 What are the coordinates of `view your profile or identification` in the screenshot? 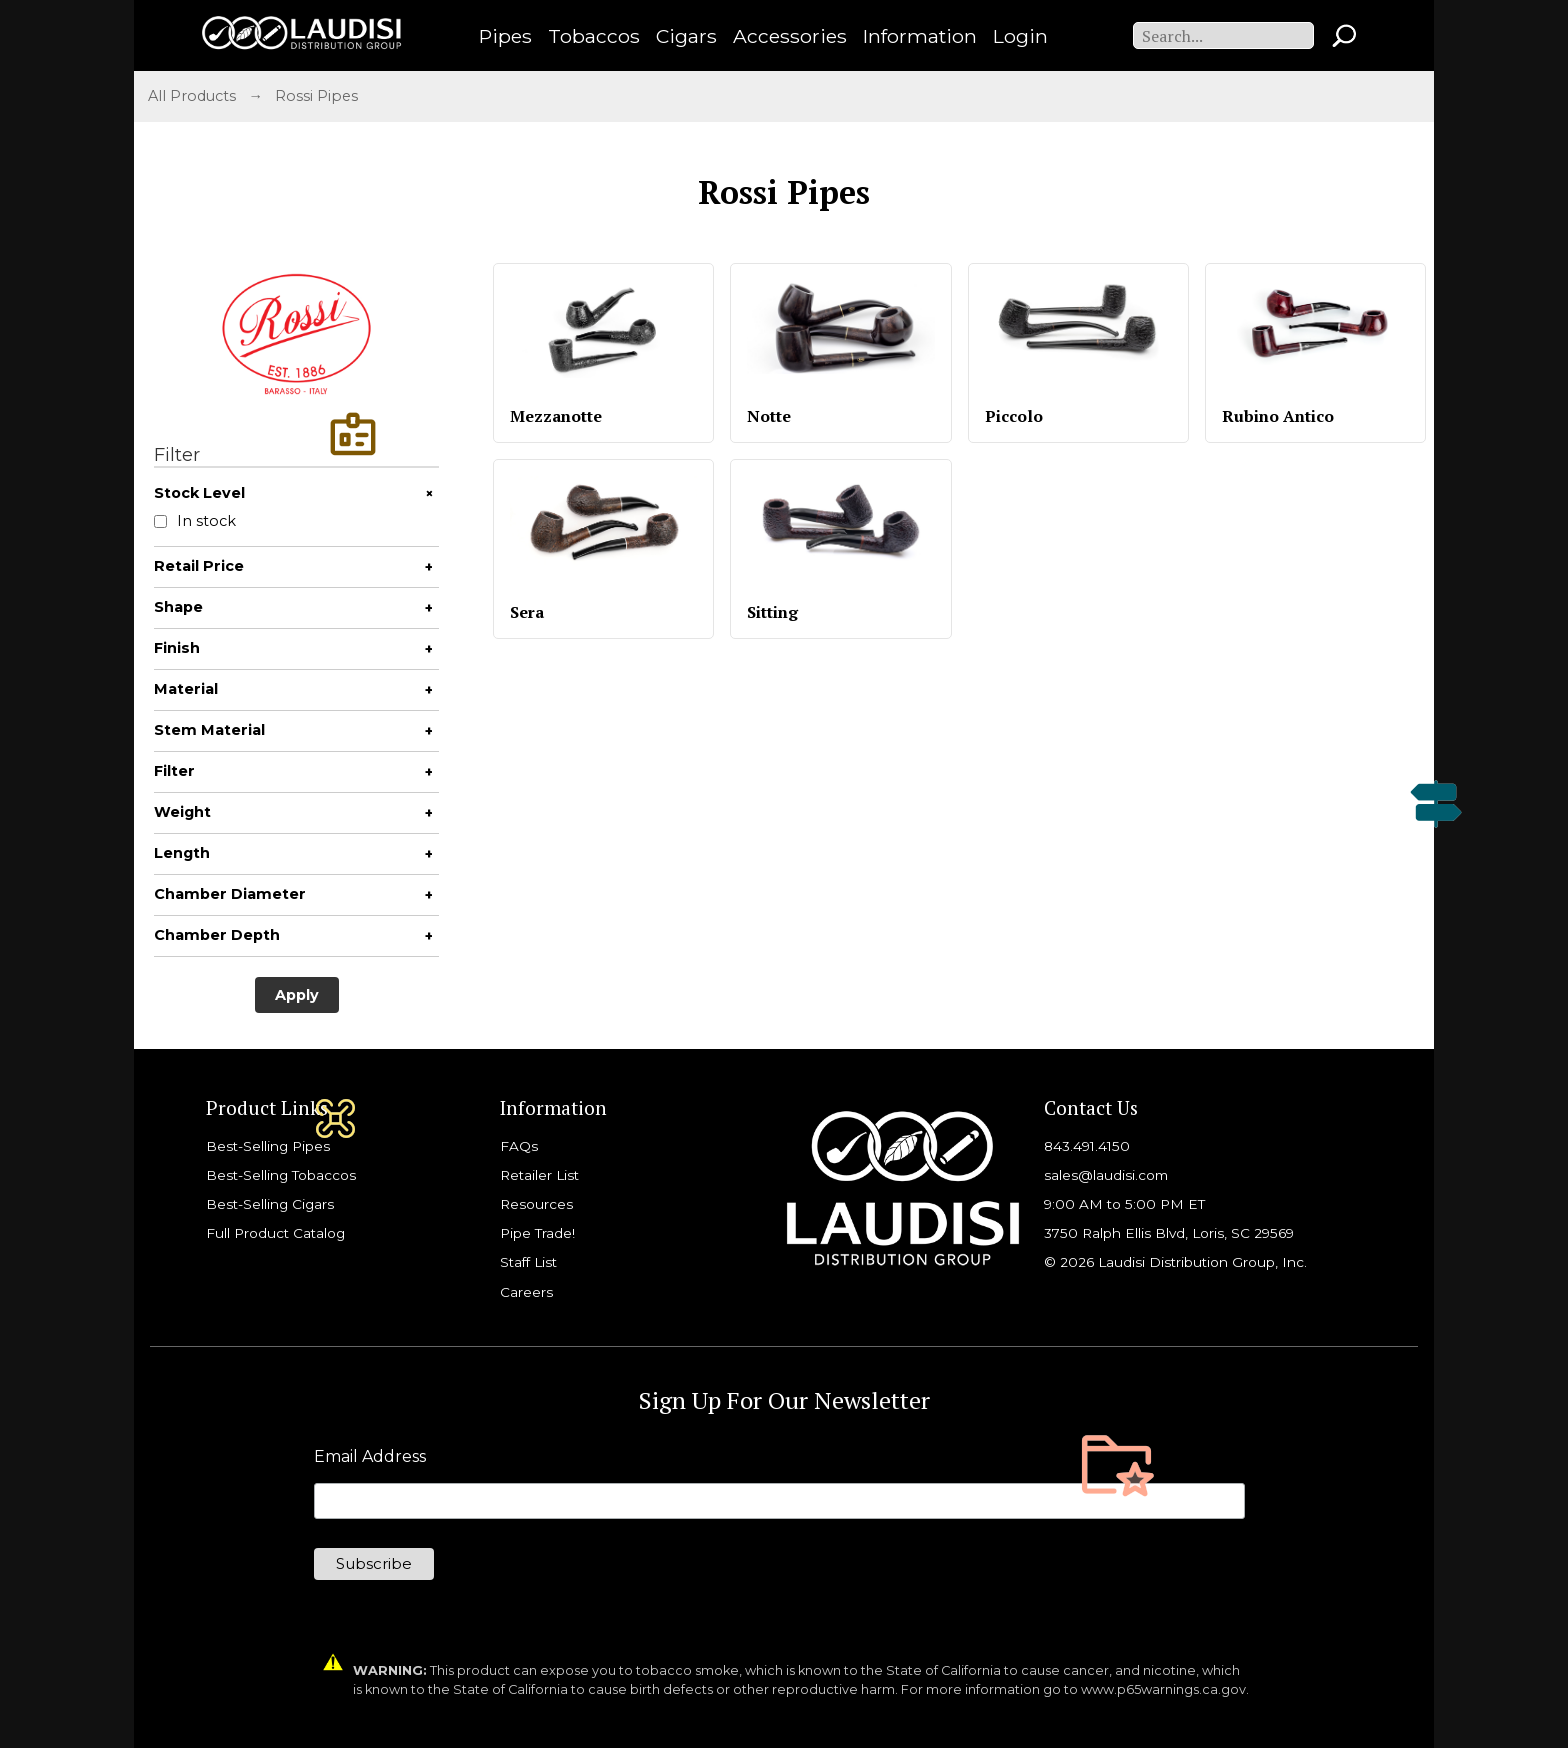 It's located at (353, 435).